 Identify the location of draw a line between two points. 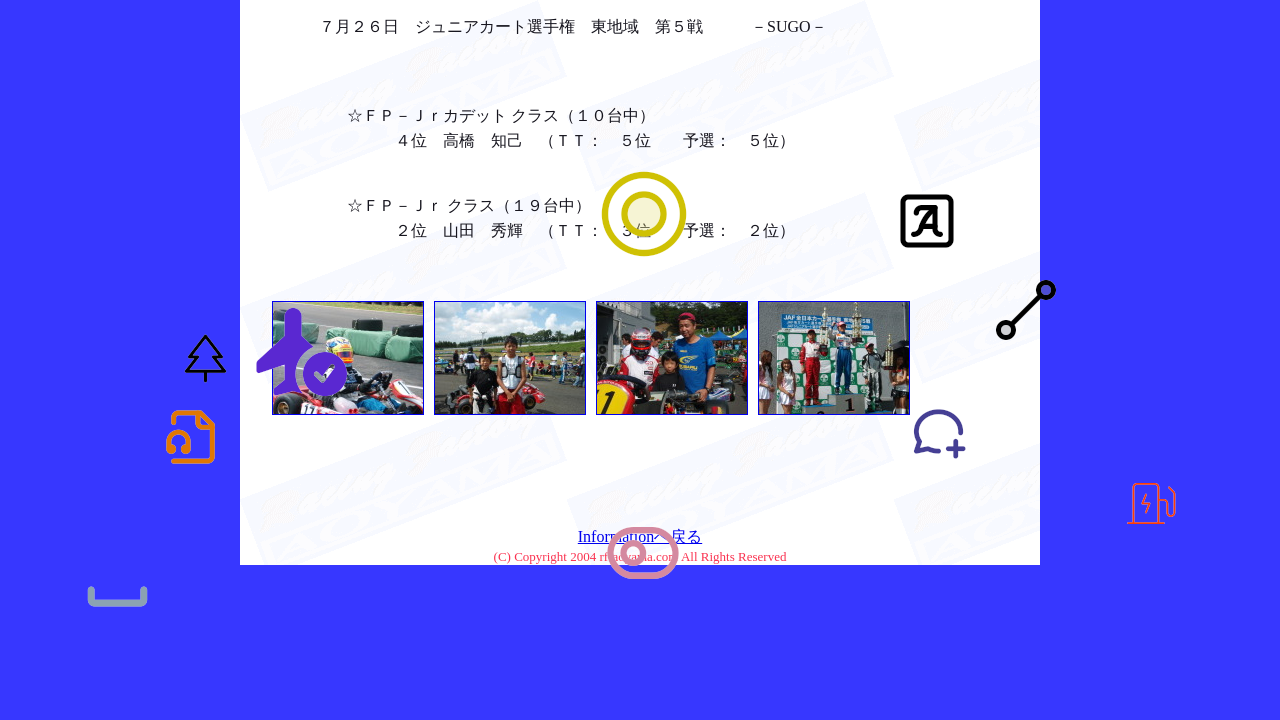
(1026, 310).